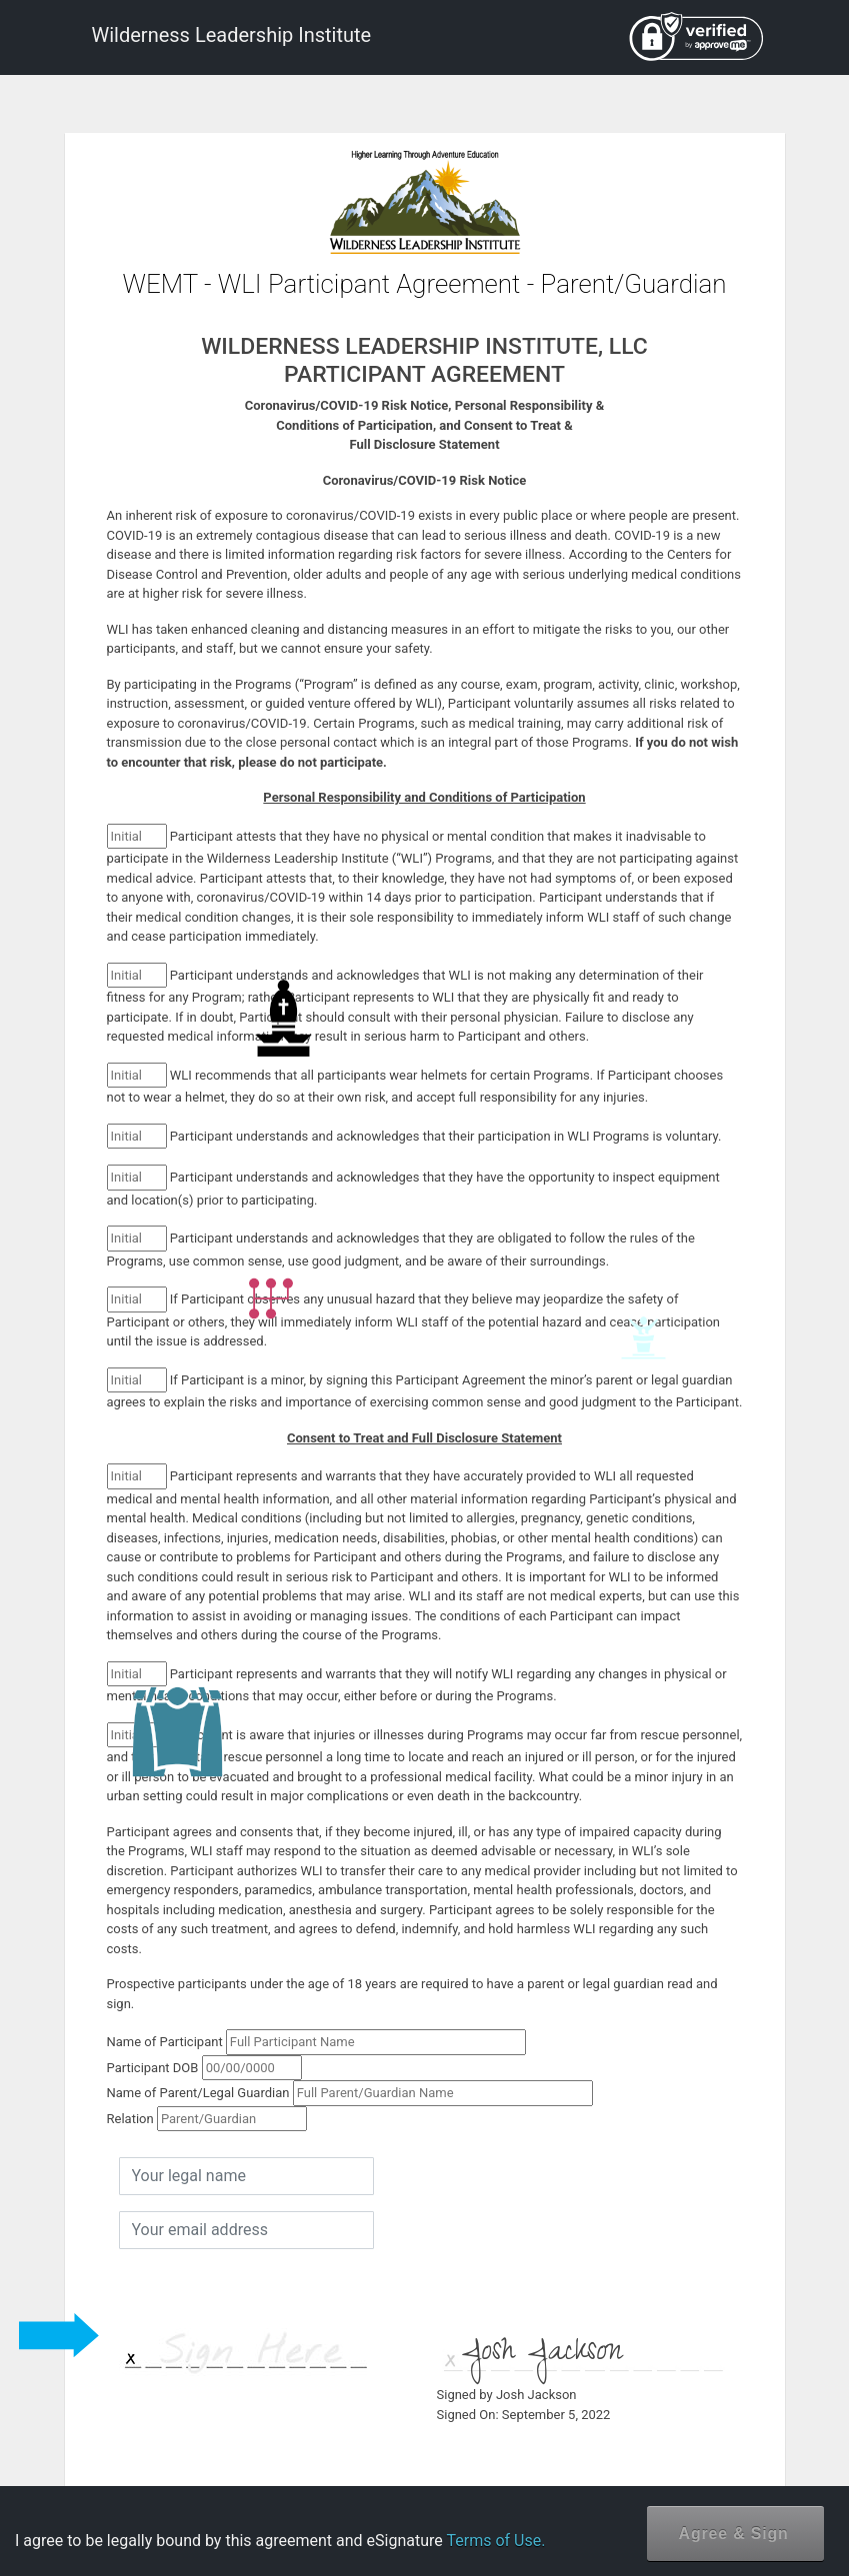  Describe the element at coordinates (177, 1731) in the screenshot. I see `equip basic armor or clothing item` at that location.